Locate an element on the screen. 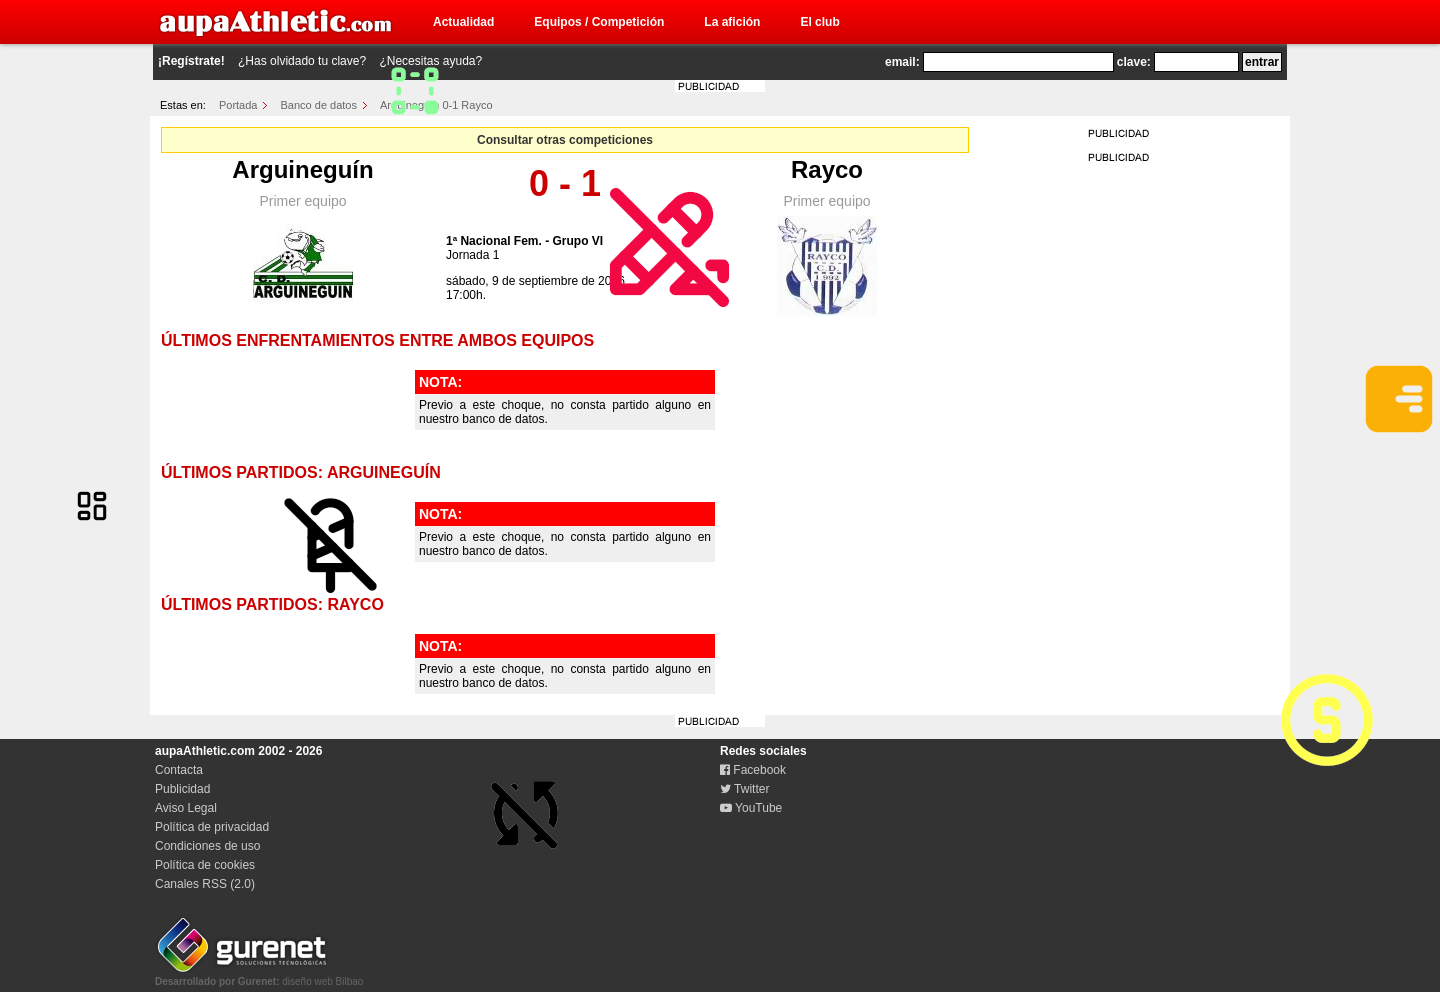 Image resolution: width=1440 pixels, height=992 pixels. disable text highlighting mode is located at coordinates (669, 247).